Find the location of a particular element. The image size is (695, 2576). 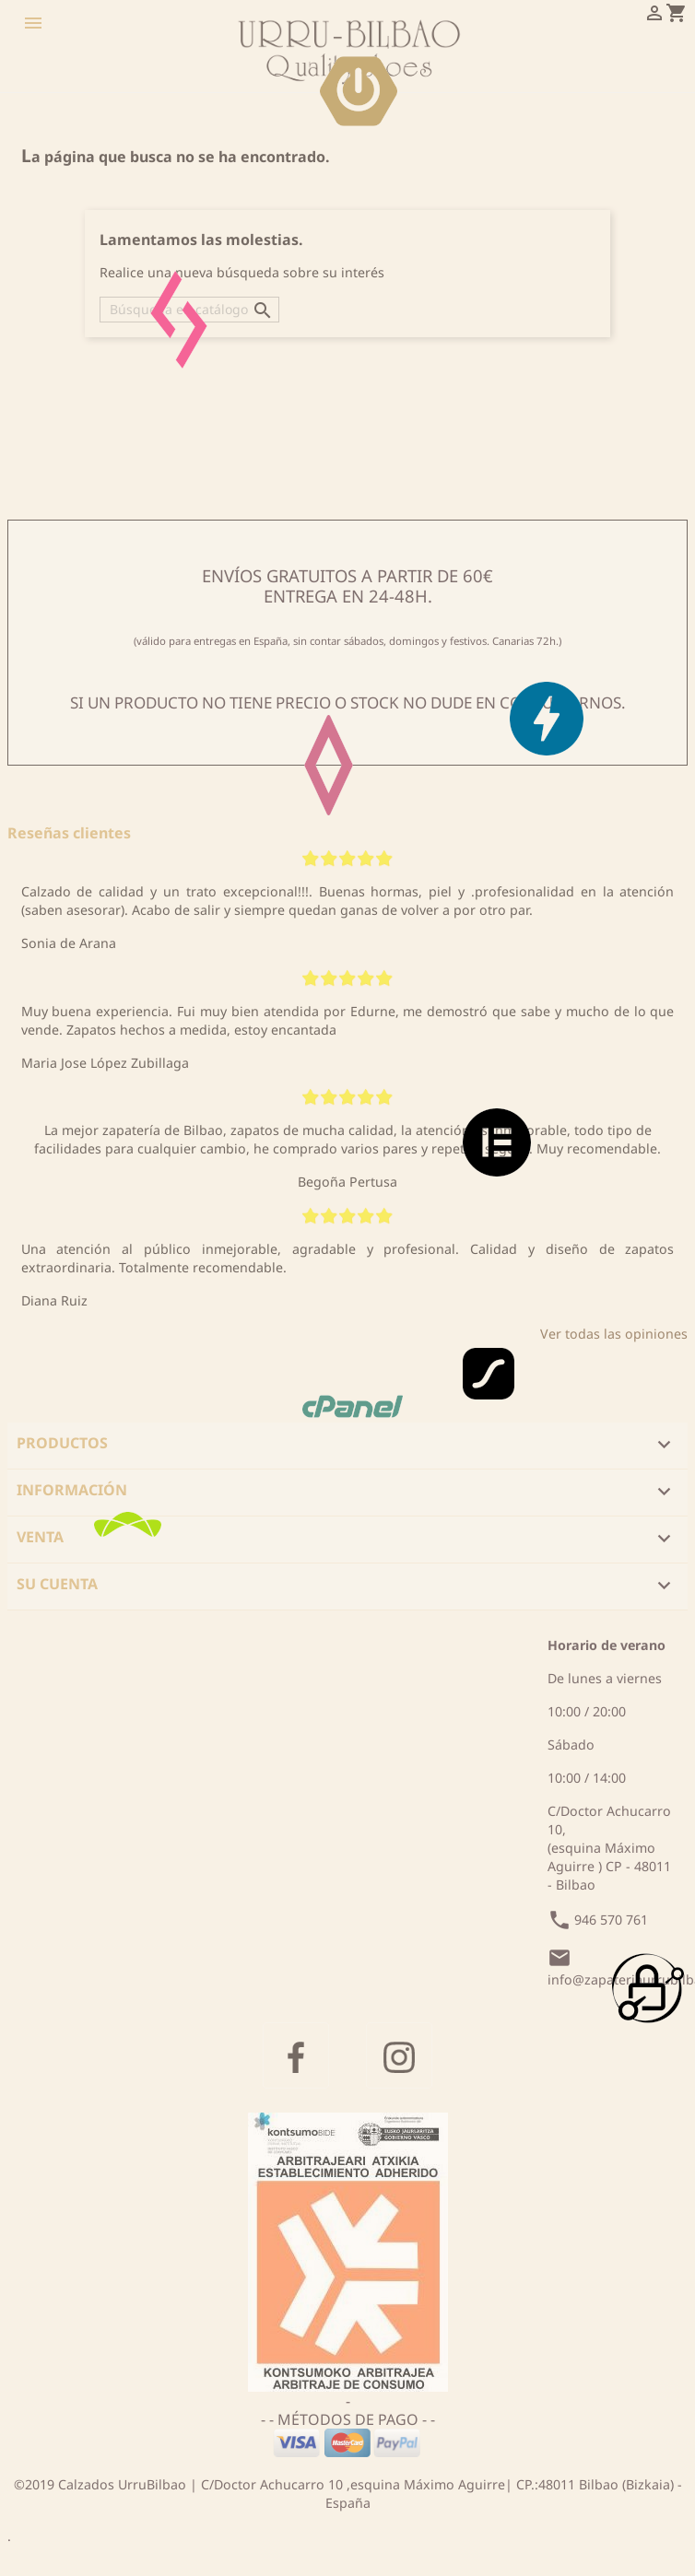

AMP (Accelerated Mobile Pages) logo is located at coordinates (547, 719).